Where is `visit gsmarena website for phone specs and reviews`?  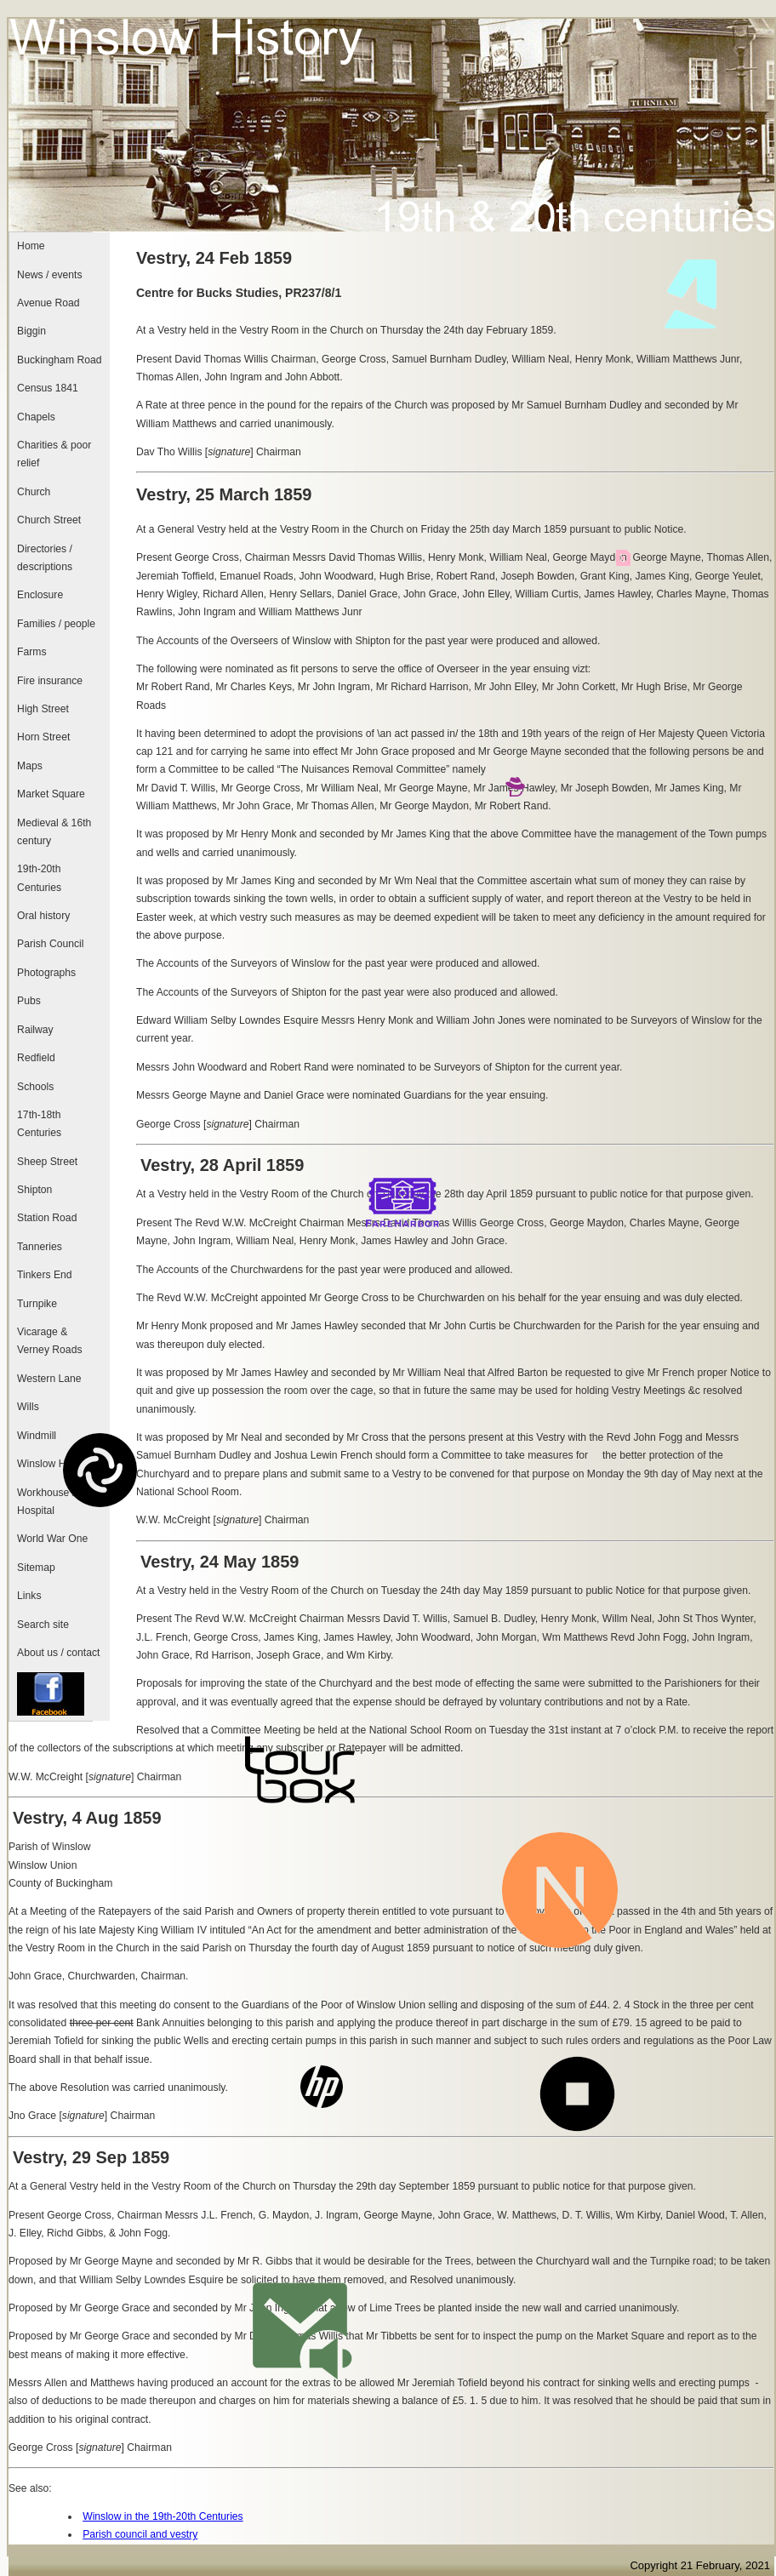
visit gsmarena website for phone specs and reviews is located at coordinates (690, 294).